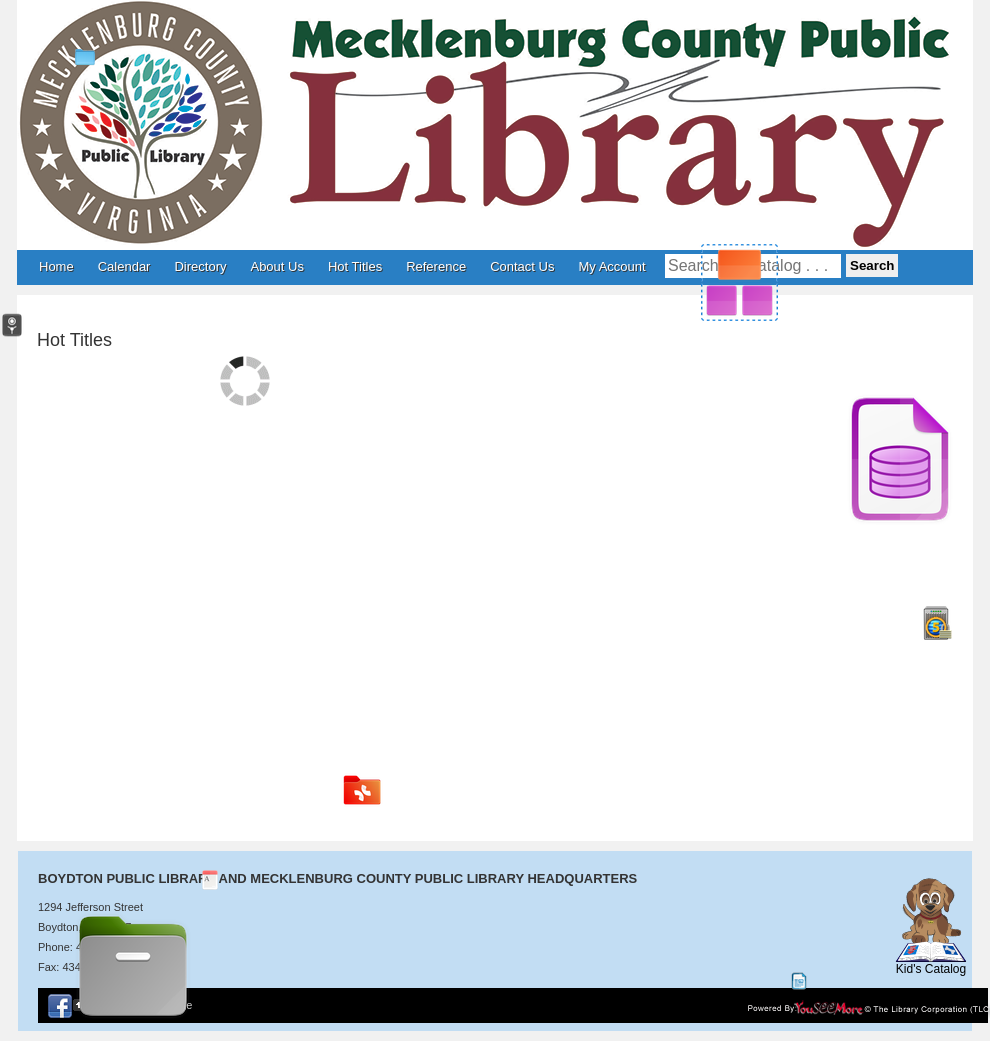 The image size is (990, 1041). What do you see at coordinates (799, 981) in the screenshot?
I see `open a text document file` at bounding box center [799, 981].